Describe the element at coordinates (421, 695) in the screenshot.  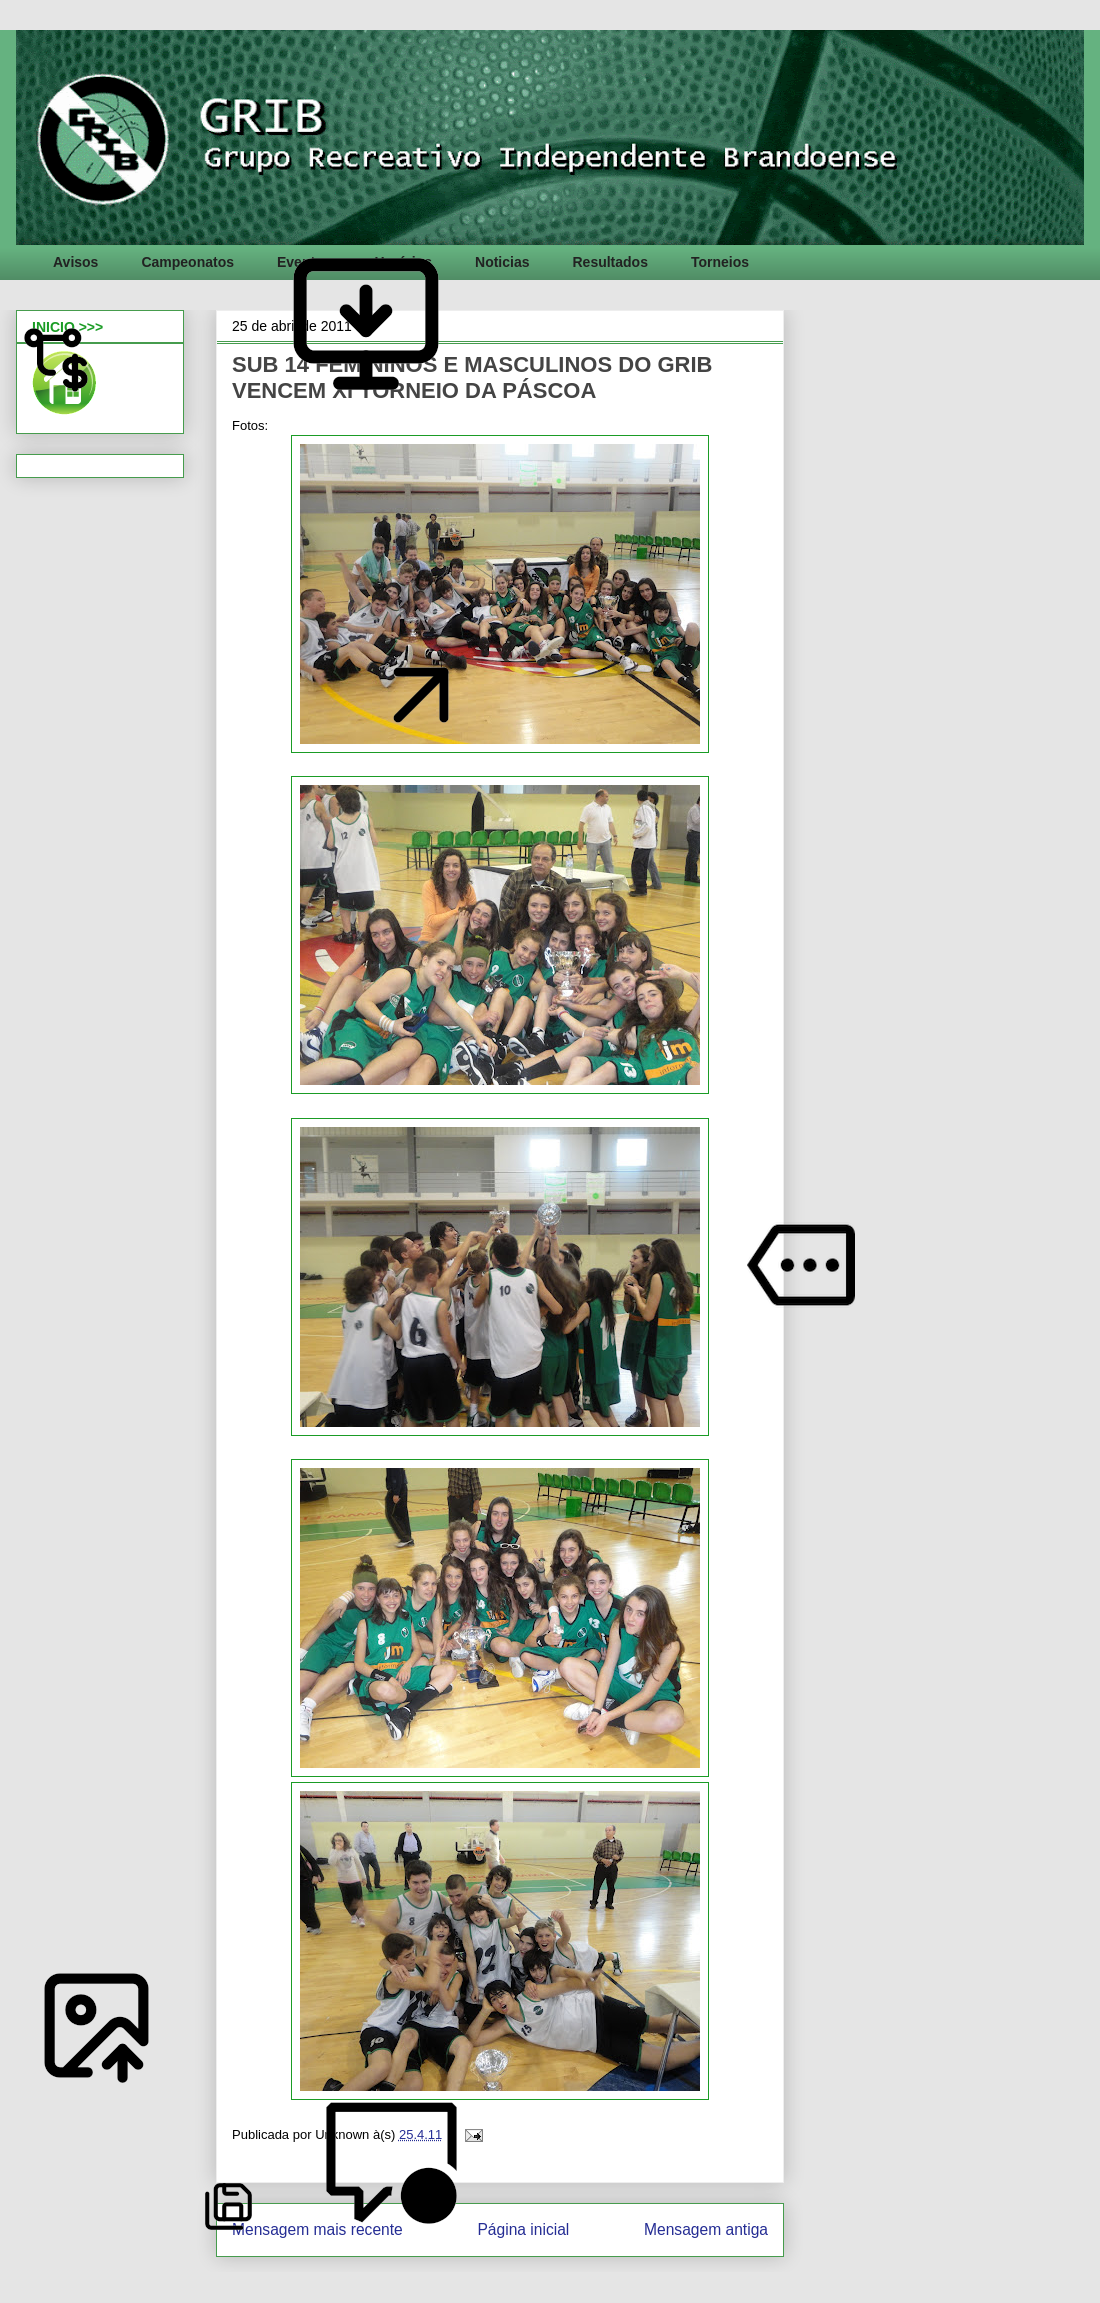
I see `open link in new tab or window` at that location.